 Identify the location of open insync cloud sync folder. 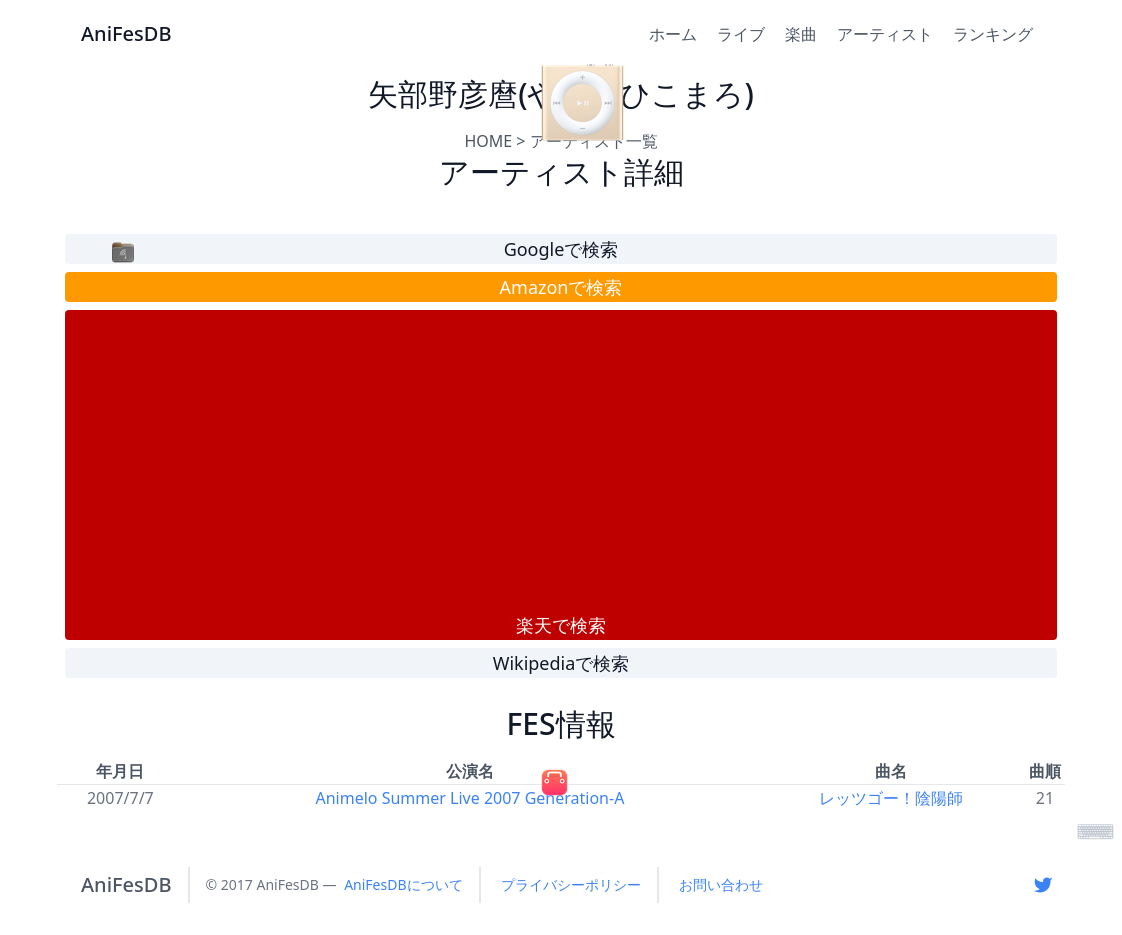
(123, 252).